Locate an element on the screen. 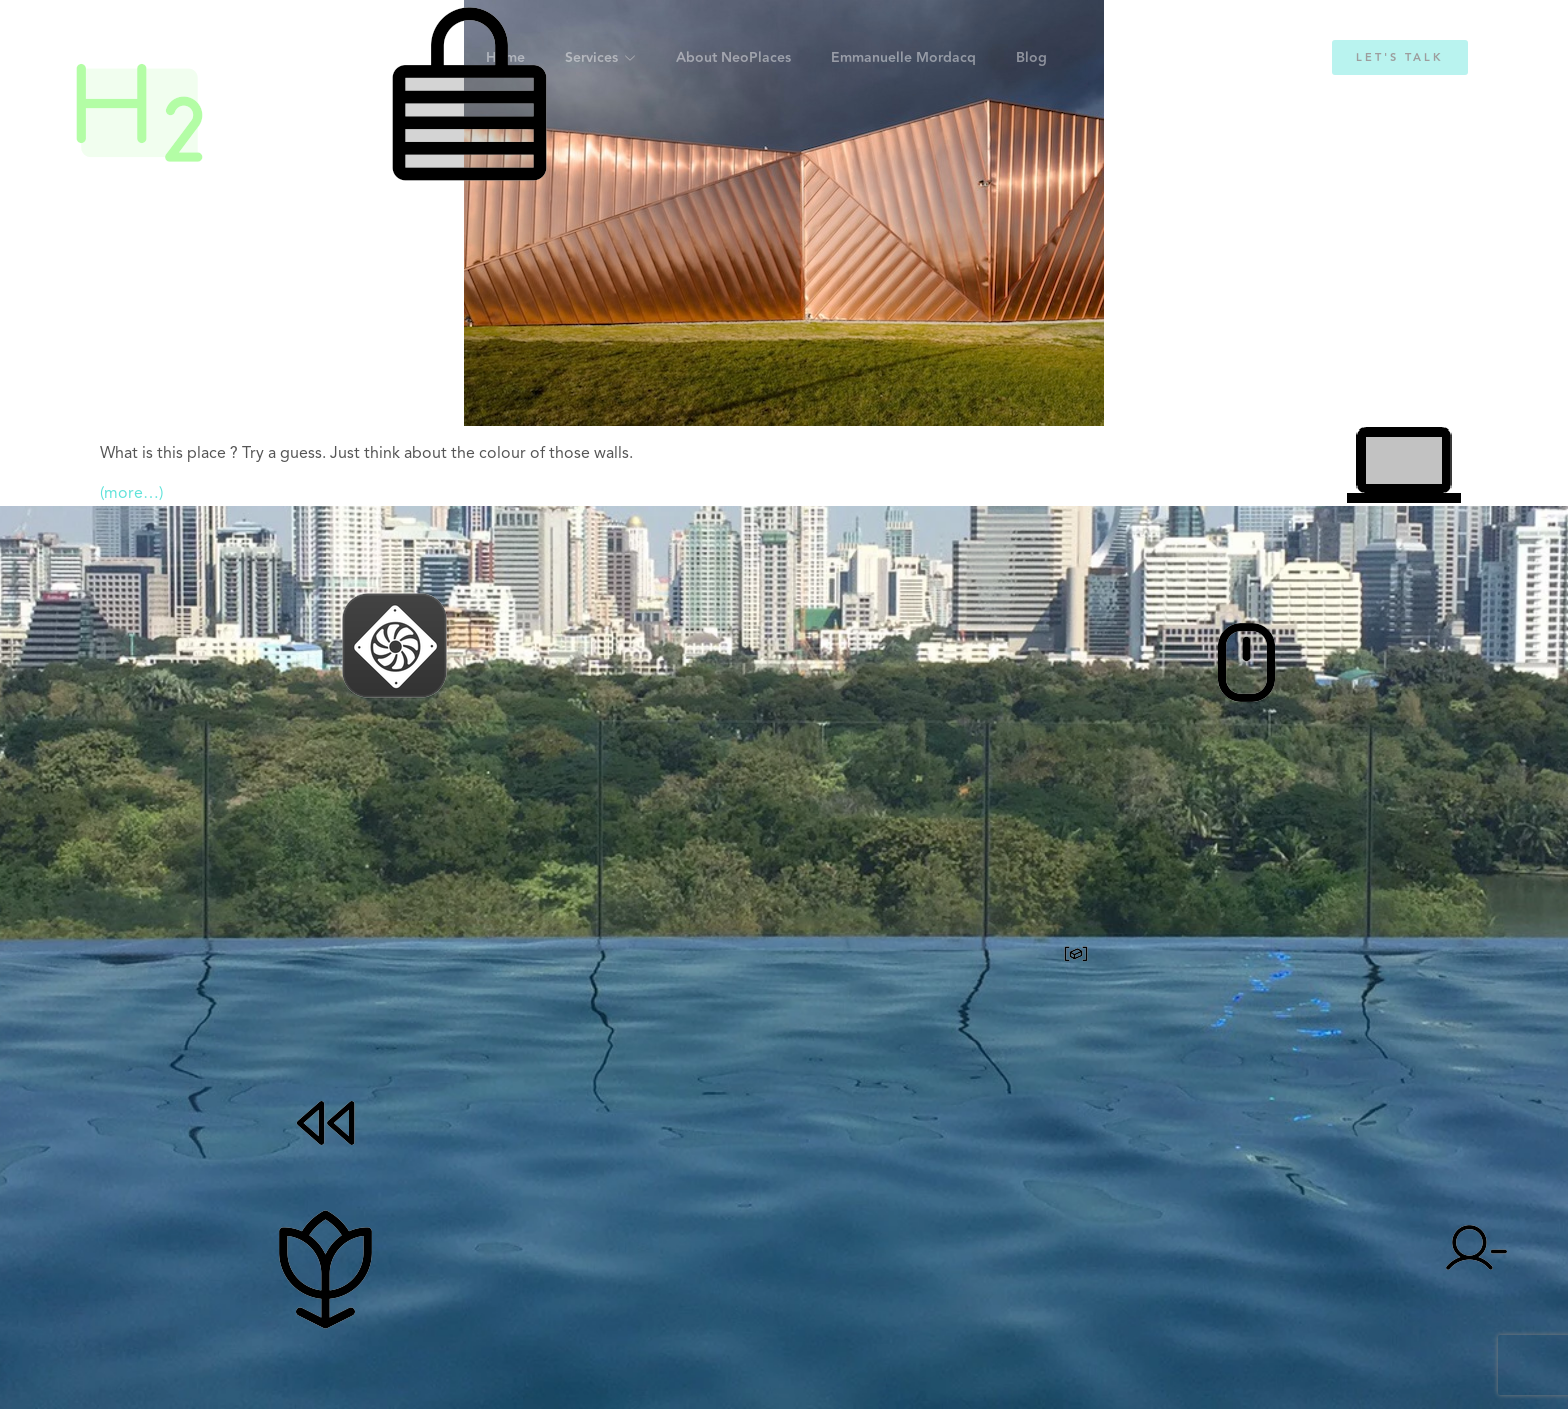 This screenshot has width=1568, height=1409. view variable symbol in code editor is located at coordinates (1076, 953).